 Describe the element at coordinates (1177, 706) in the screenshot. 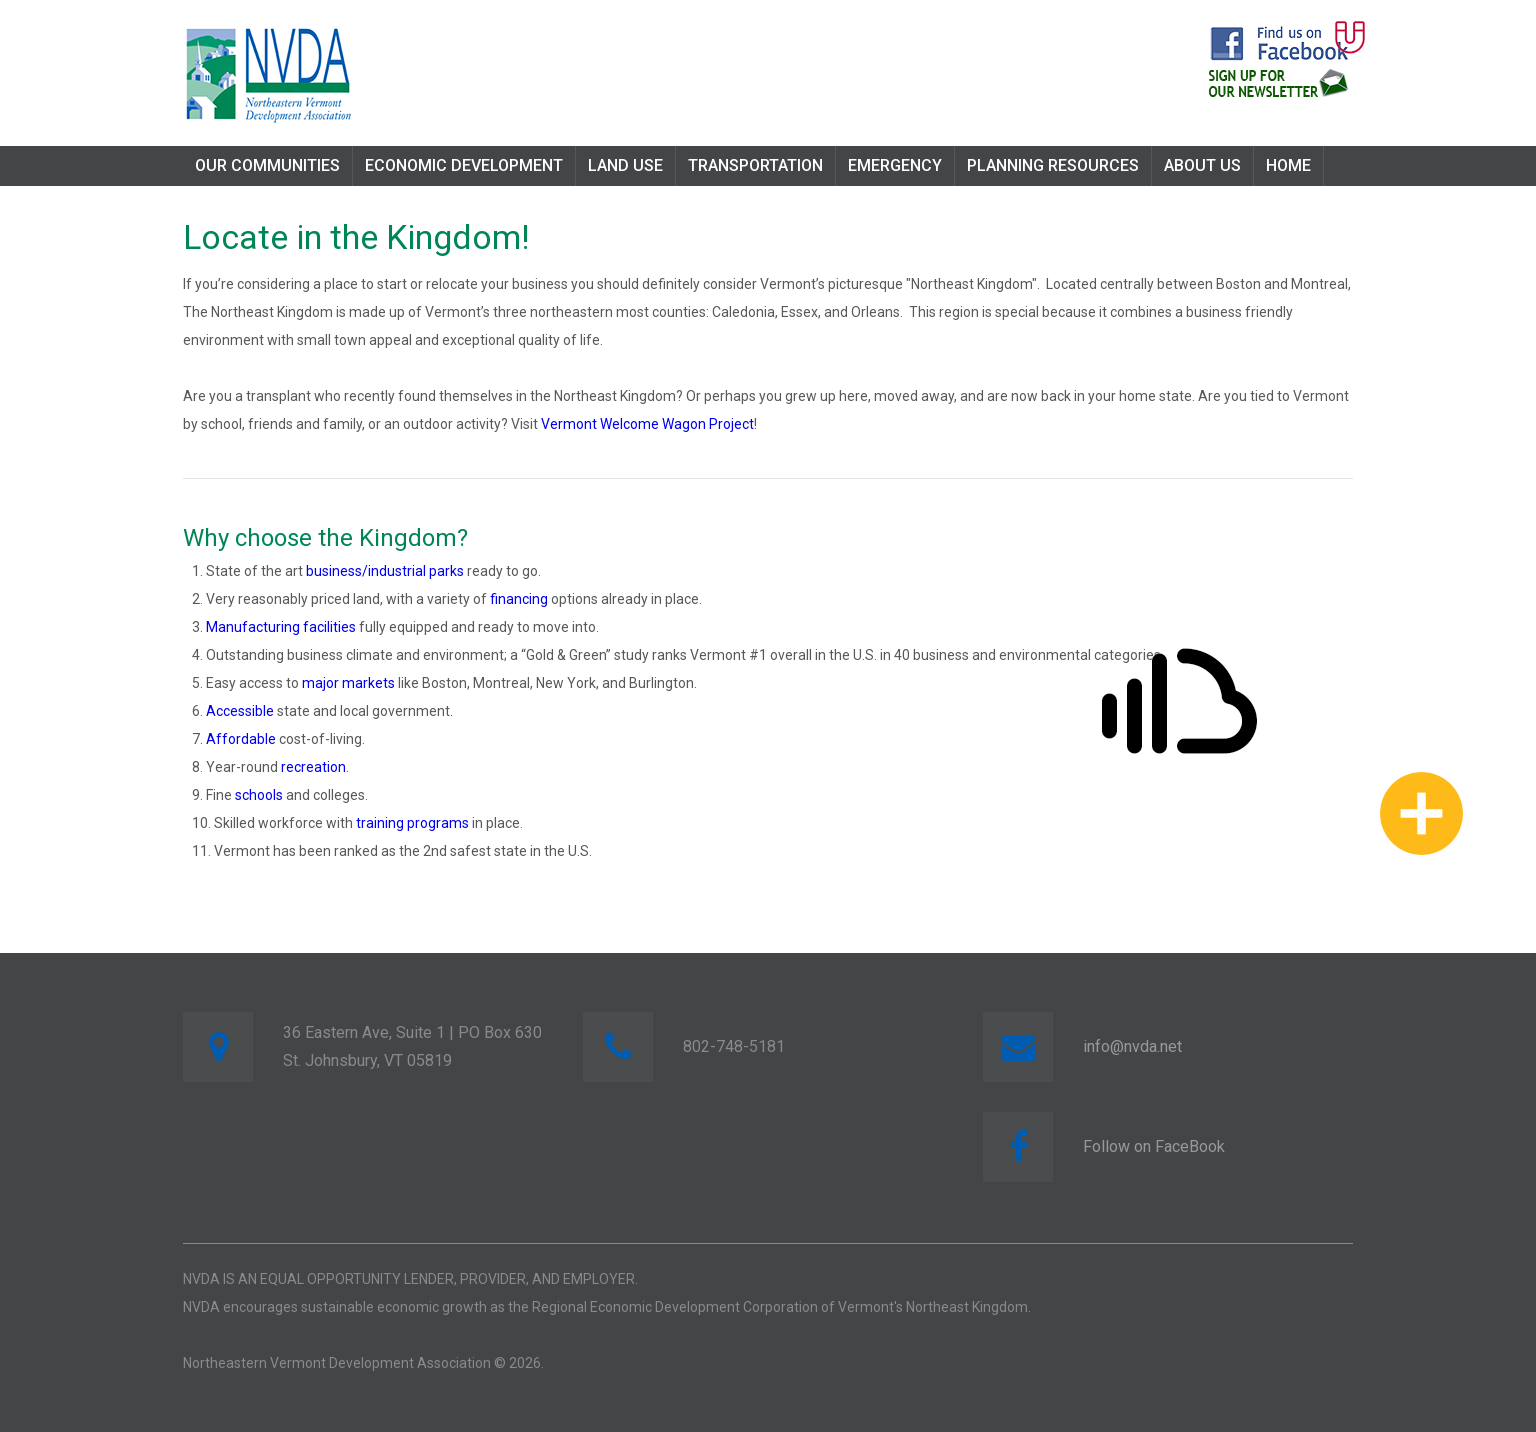

I see `open soundcloud app` at that location.